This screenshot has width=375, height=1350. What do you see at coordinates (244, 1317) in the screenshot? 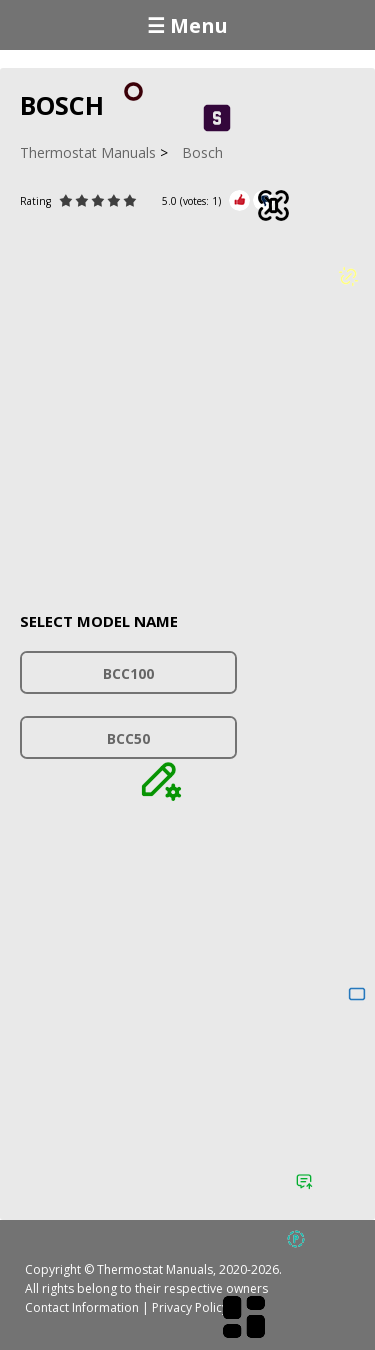
I see `open dashboard view` at bounding box center [244, 1317].